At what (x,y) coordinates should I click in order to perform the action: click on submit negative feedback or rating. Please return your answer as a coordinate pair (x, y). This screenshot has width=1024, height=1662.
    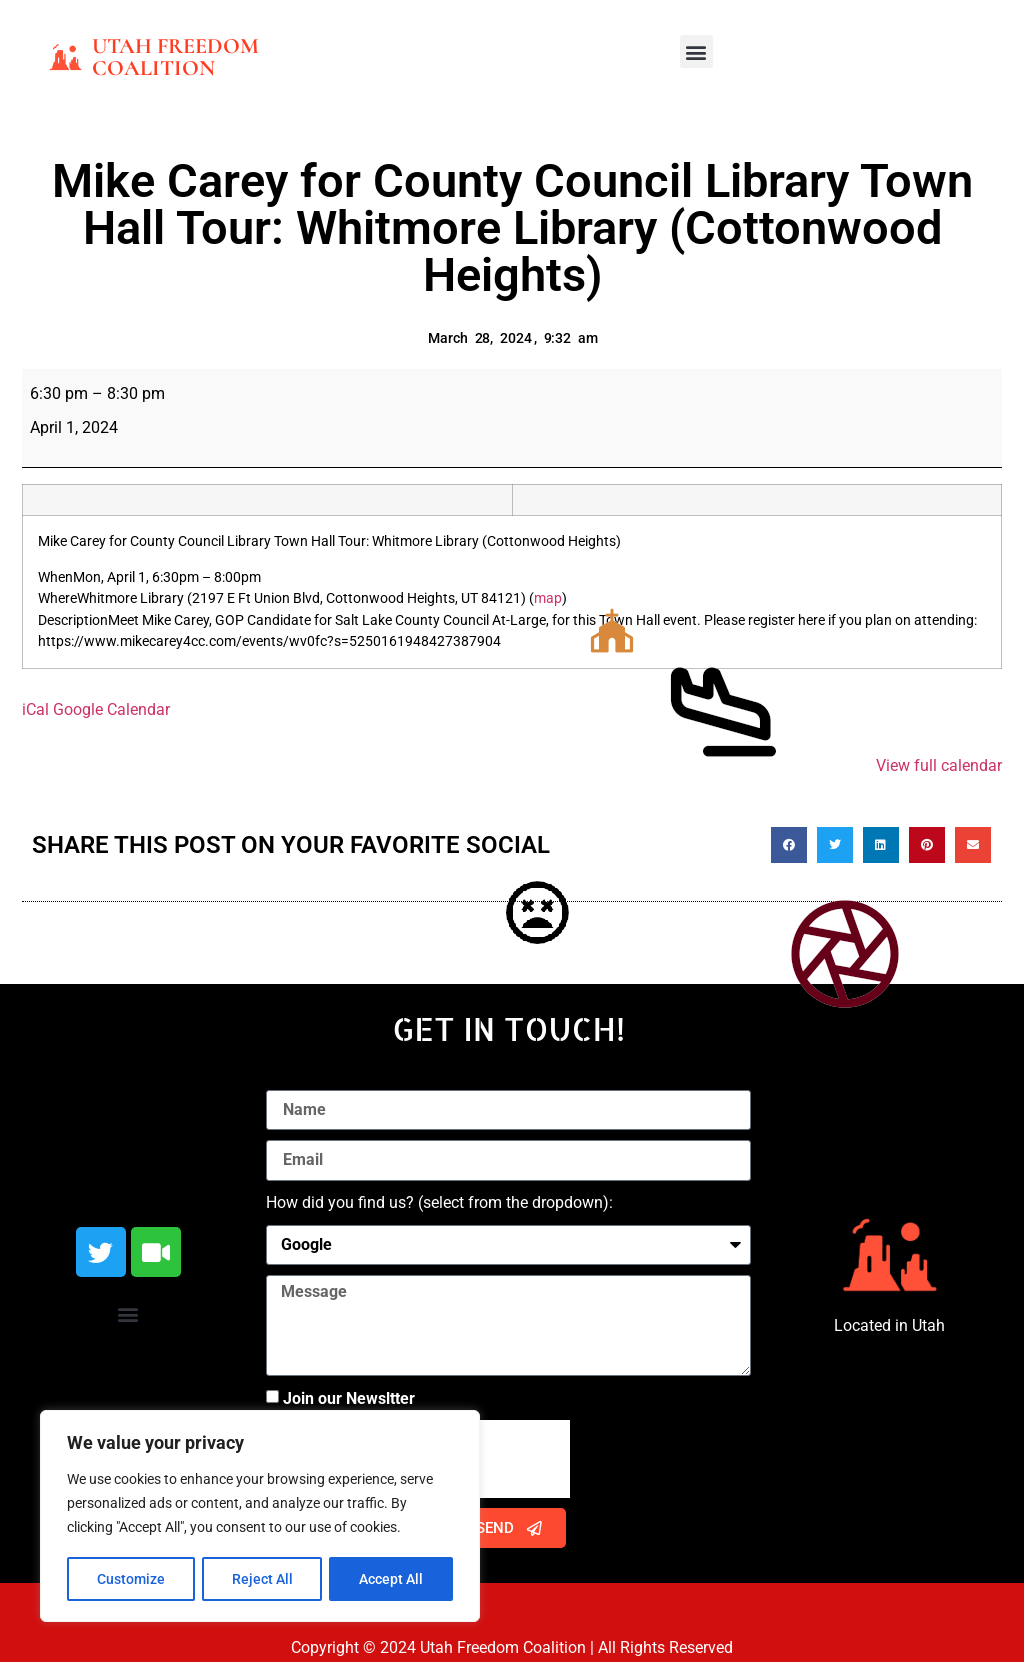
    Looking at the image, I should click on (537, 912).